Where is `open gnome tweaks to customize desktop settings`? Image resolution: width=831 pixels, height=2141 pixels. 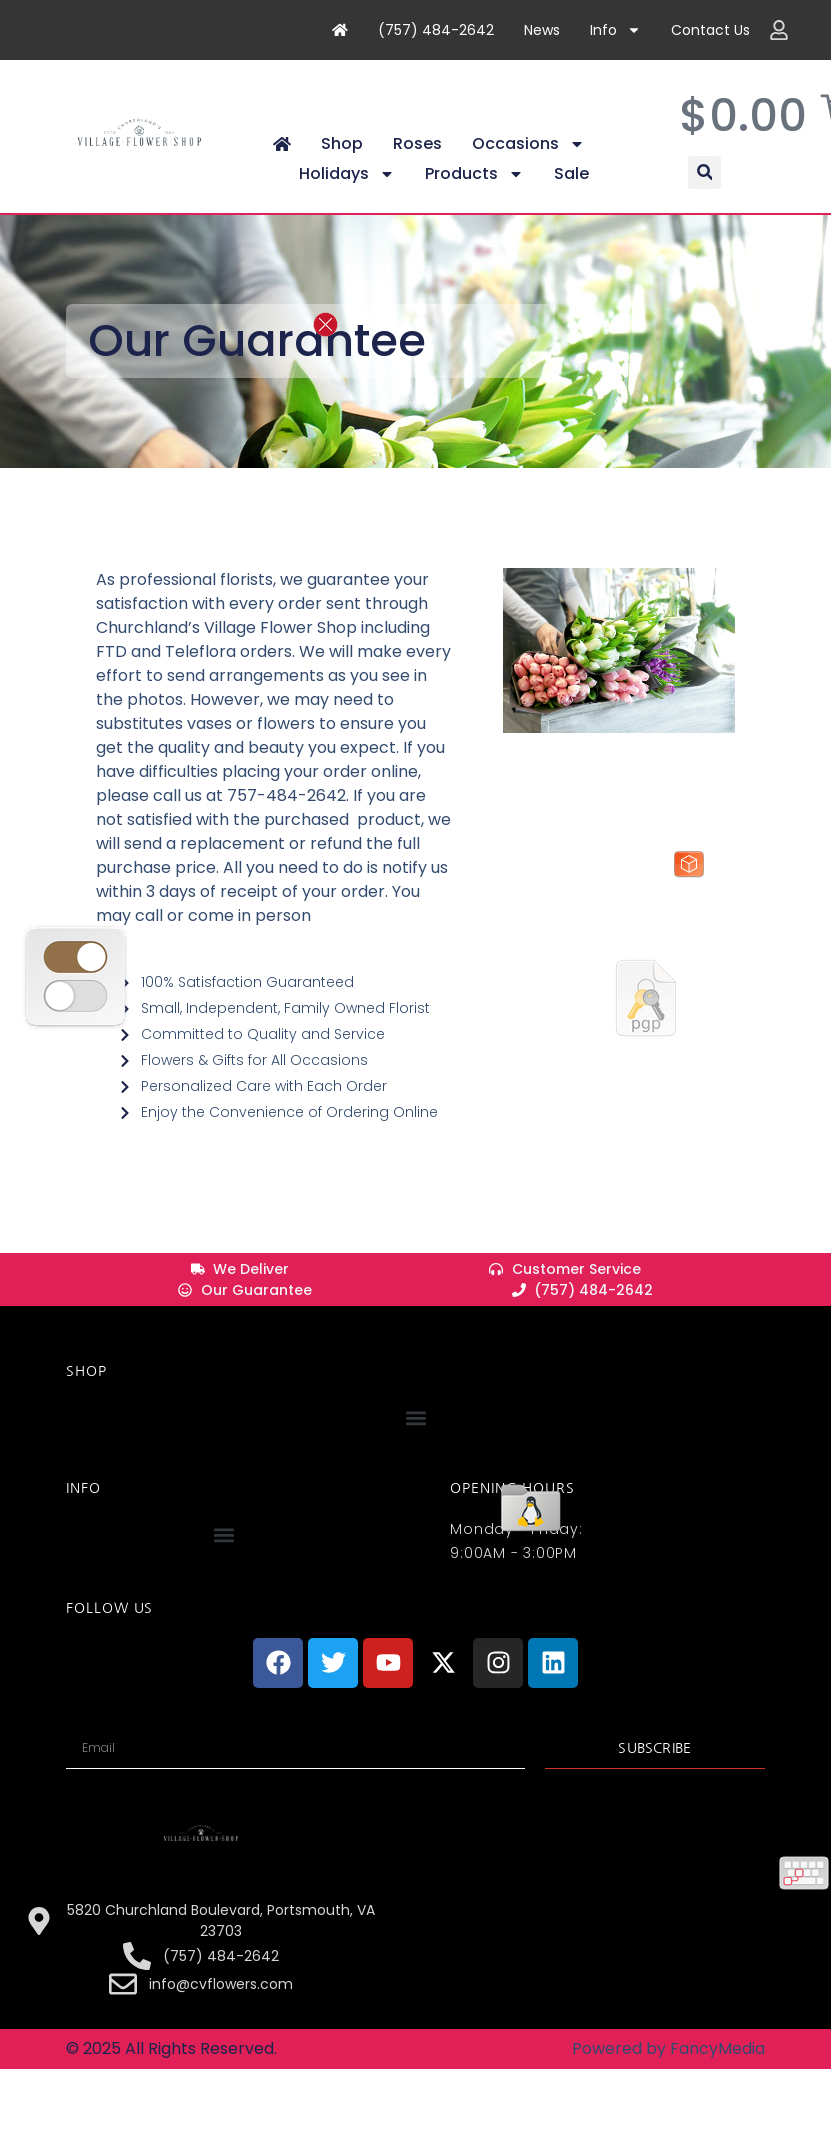
open gnome tweaks to customize desktop settings is located at coordinates (75, 976).